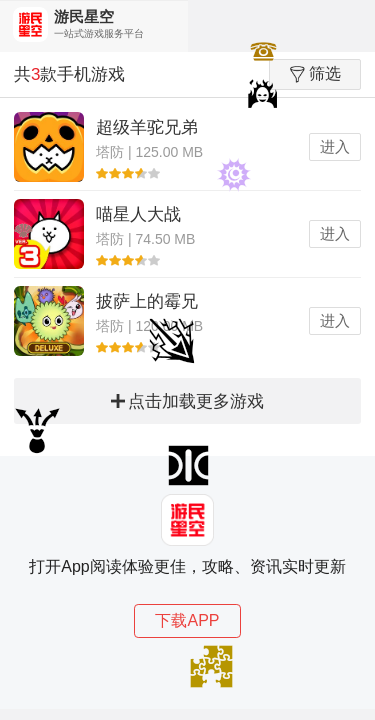  I want to click on view or customize eye appearance settings, so click(234, 175).